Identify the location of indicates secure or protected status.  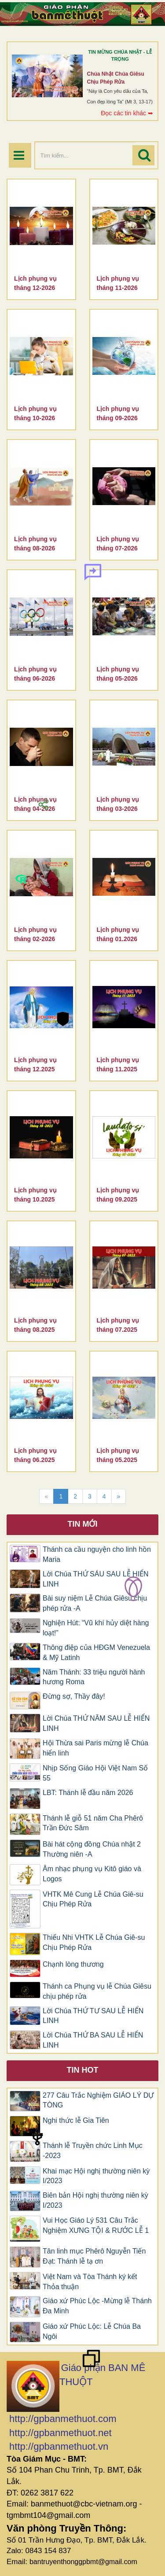
(63, 1019).